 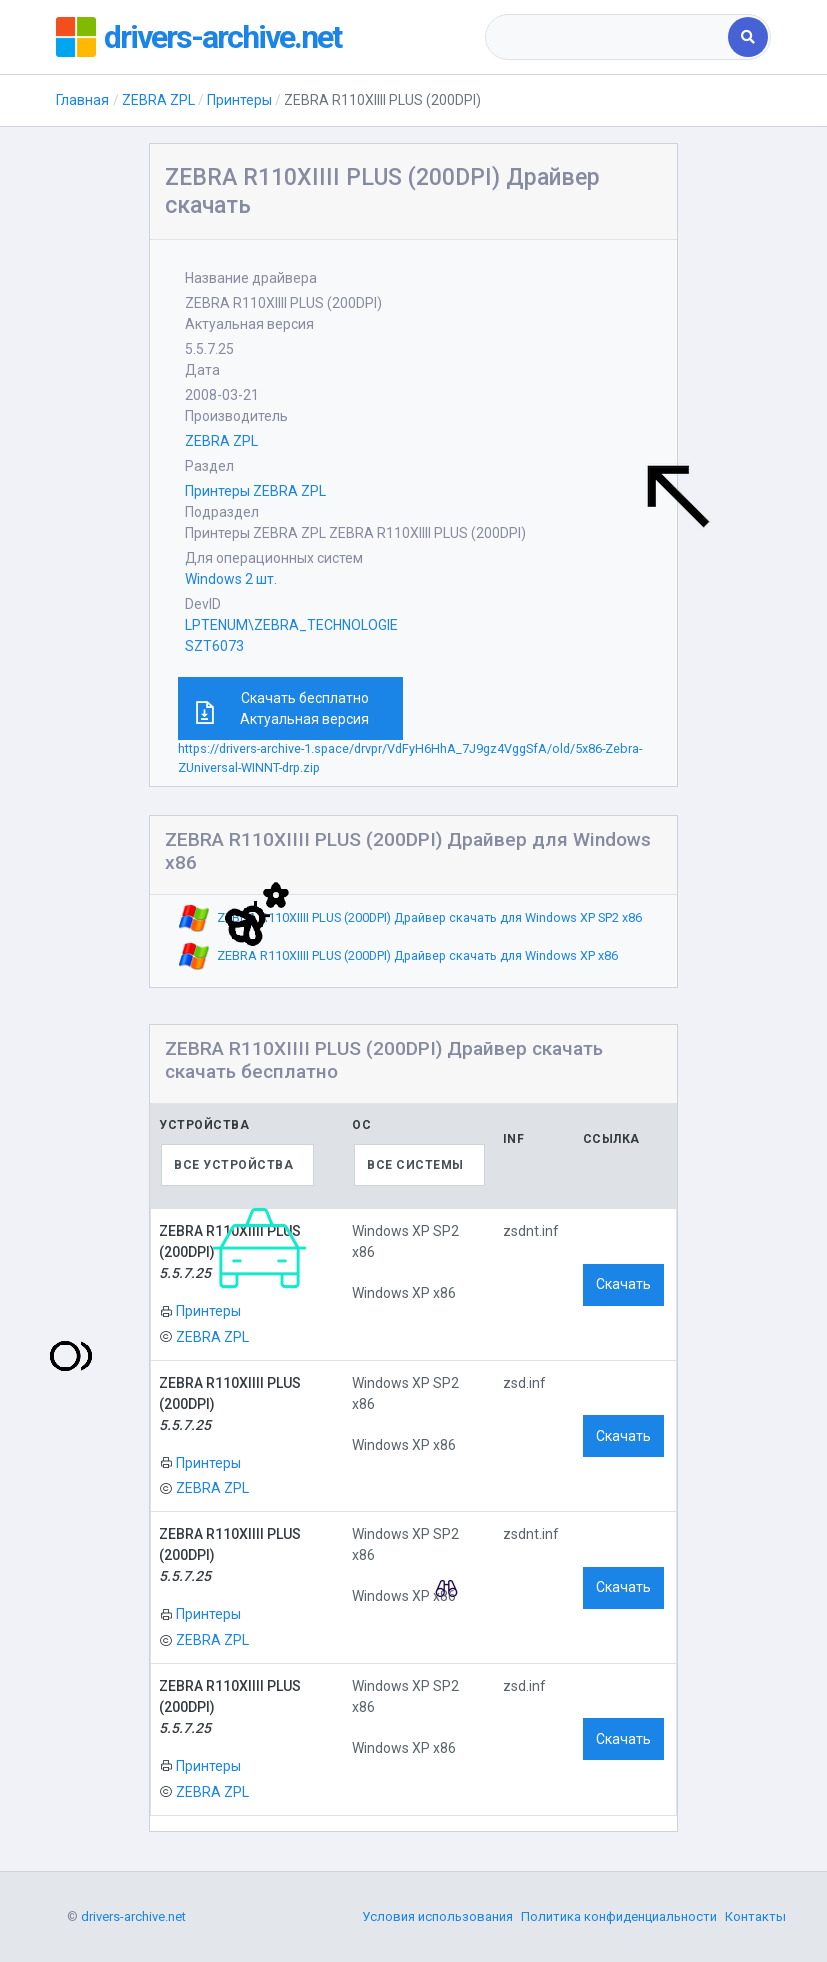 I want to click on navigate to the northwest direction, so click(x=676, y=494).